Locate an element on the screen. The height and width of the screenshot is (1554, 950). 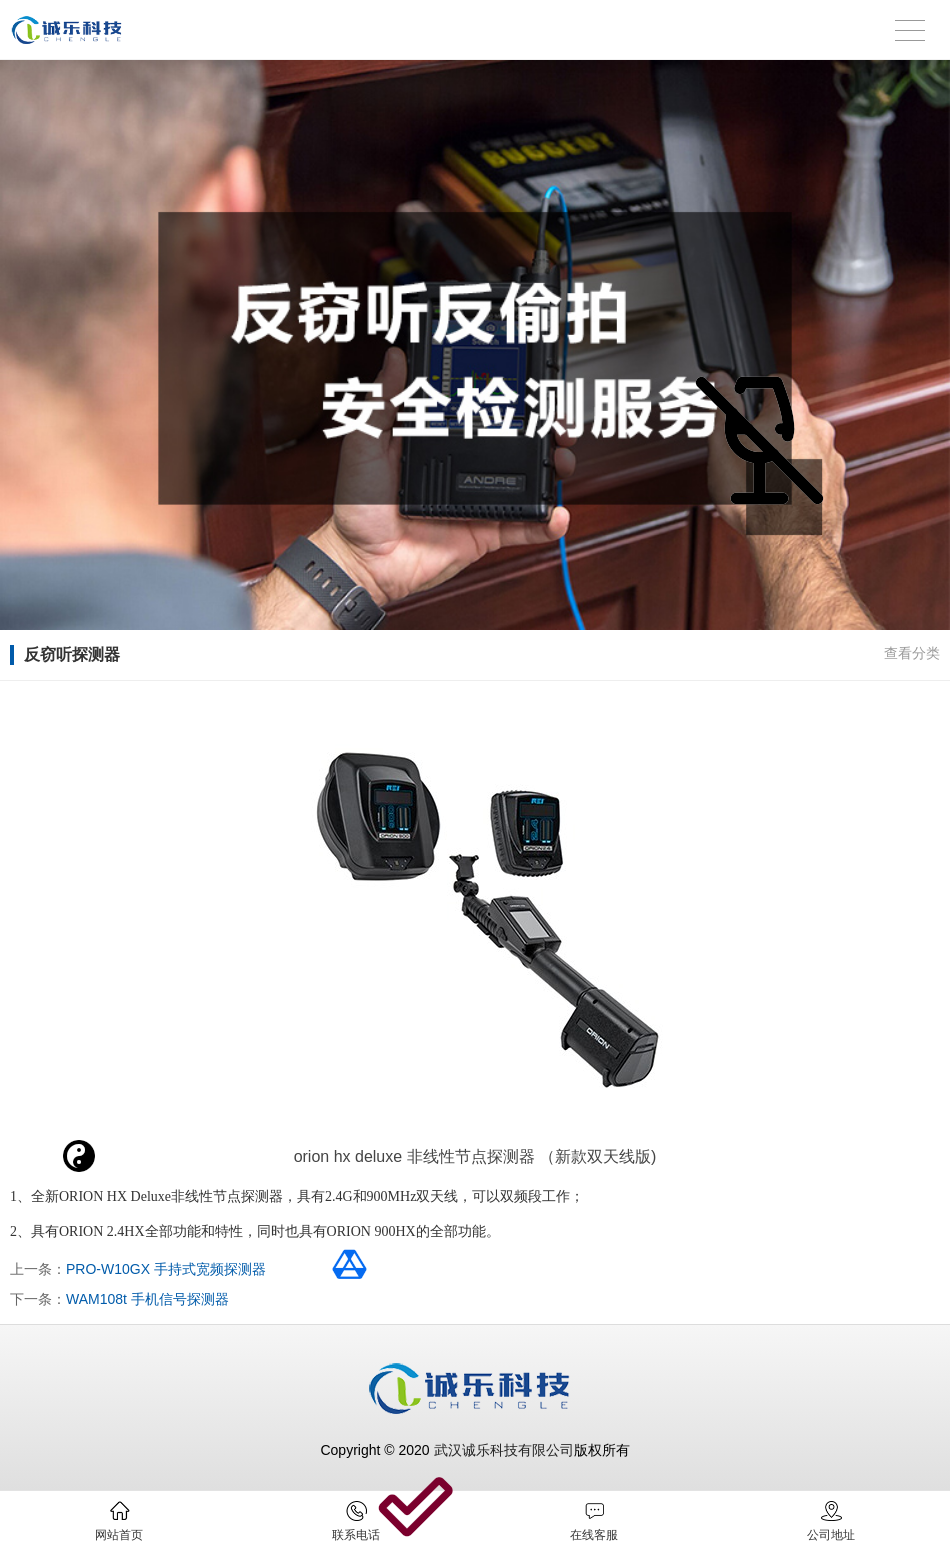
open google drive is located at coordinates (349, 1265).